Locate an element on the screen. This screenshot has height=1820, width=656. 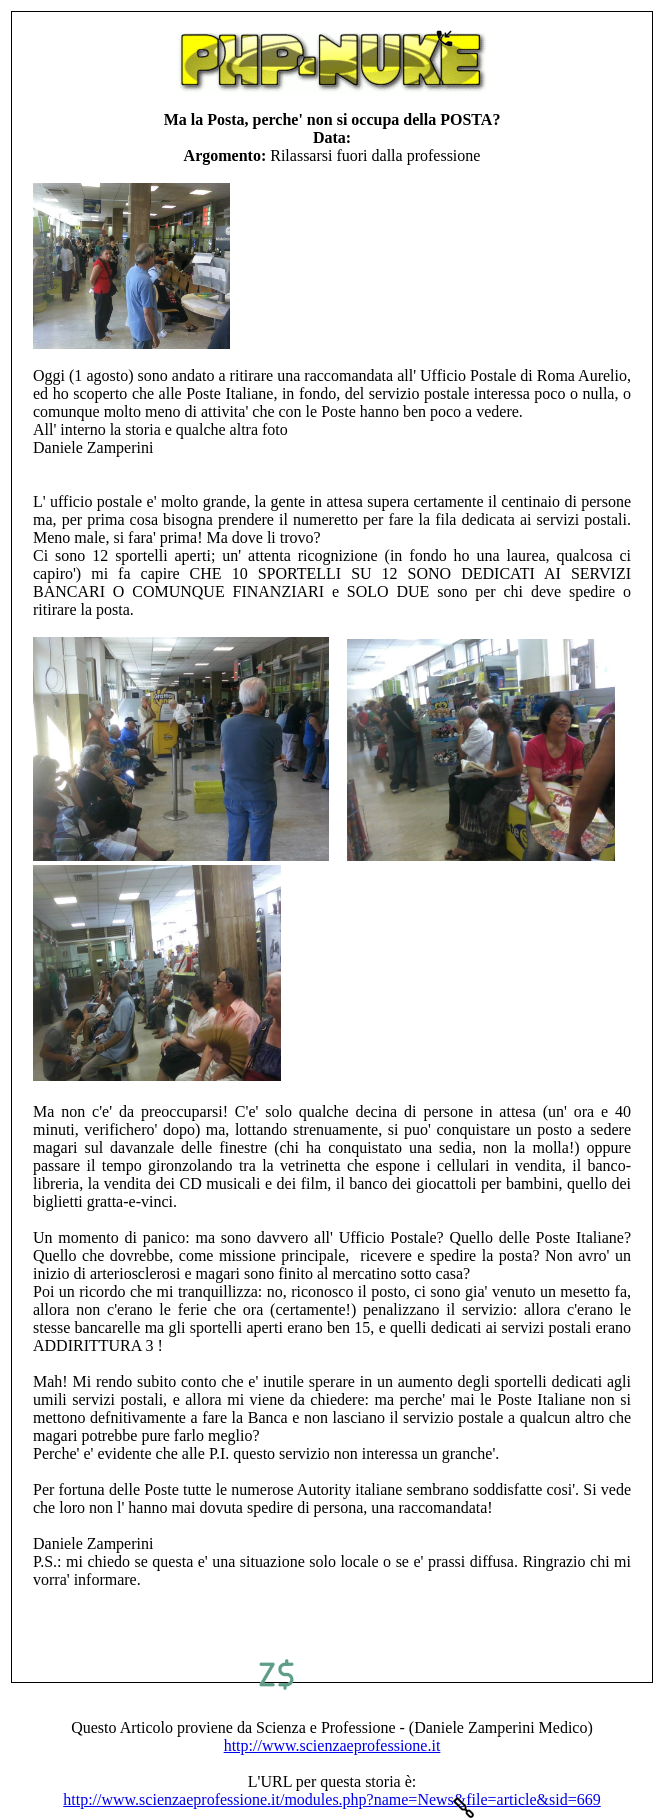
access sculpting or carving tools is located at coordinates (463, 1807).